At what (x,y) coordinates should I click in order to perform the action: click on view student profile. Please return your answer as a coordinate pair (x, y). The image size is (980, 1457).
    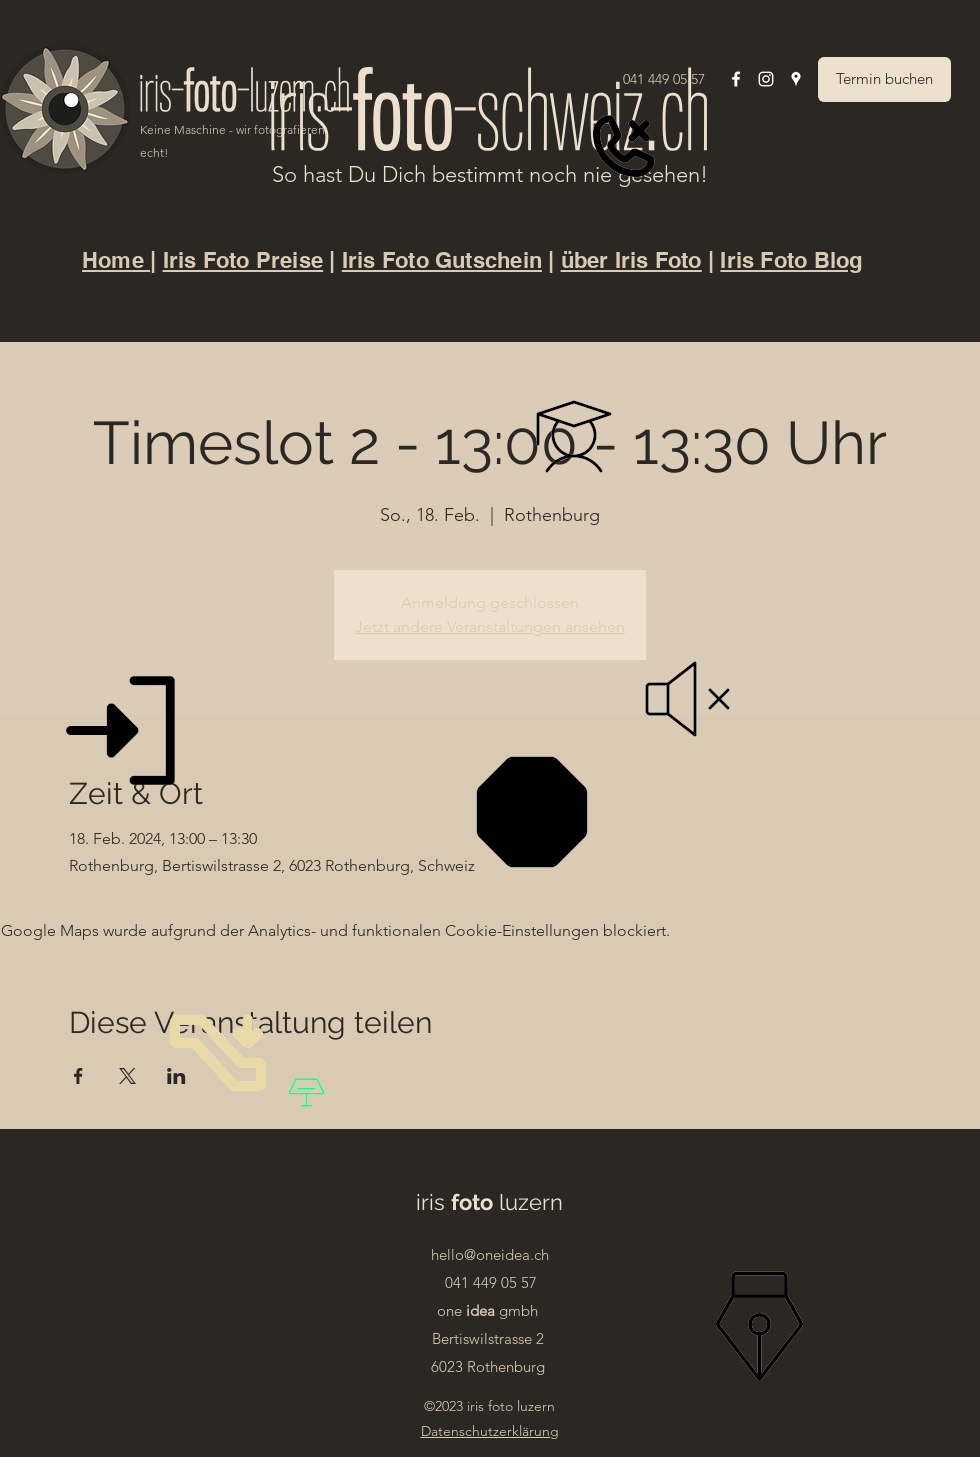
    Looking at the image, I should click on (574, 438).